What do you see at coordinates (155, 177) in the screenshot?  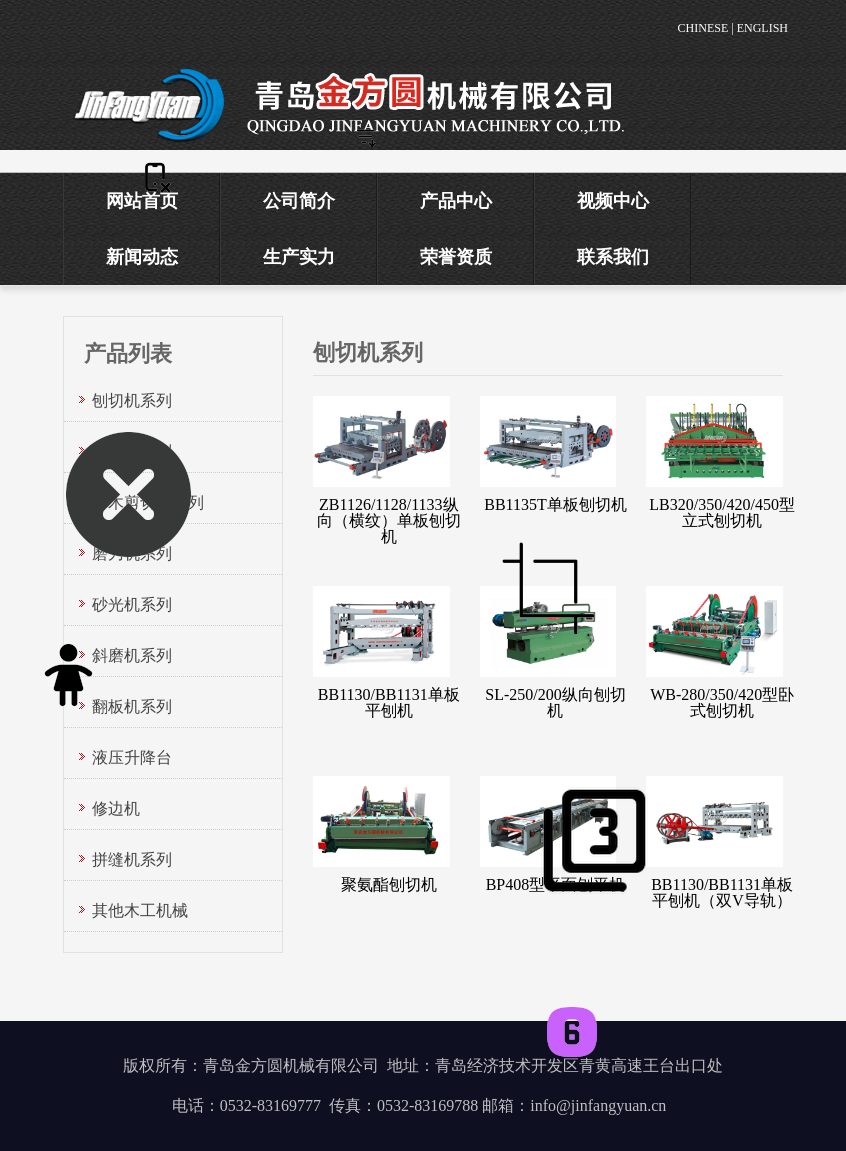 I see `disconnect mobile device` at bounding box center [155, 177].